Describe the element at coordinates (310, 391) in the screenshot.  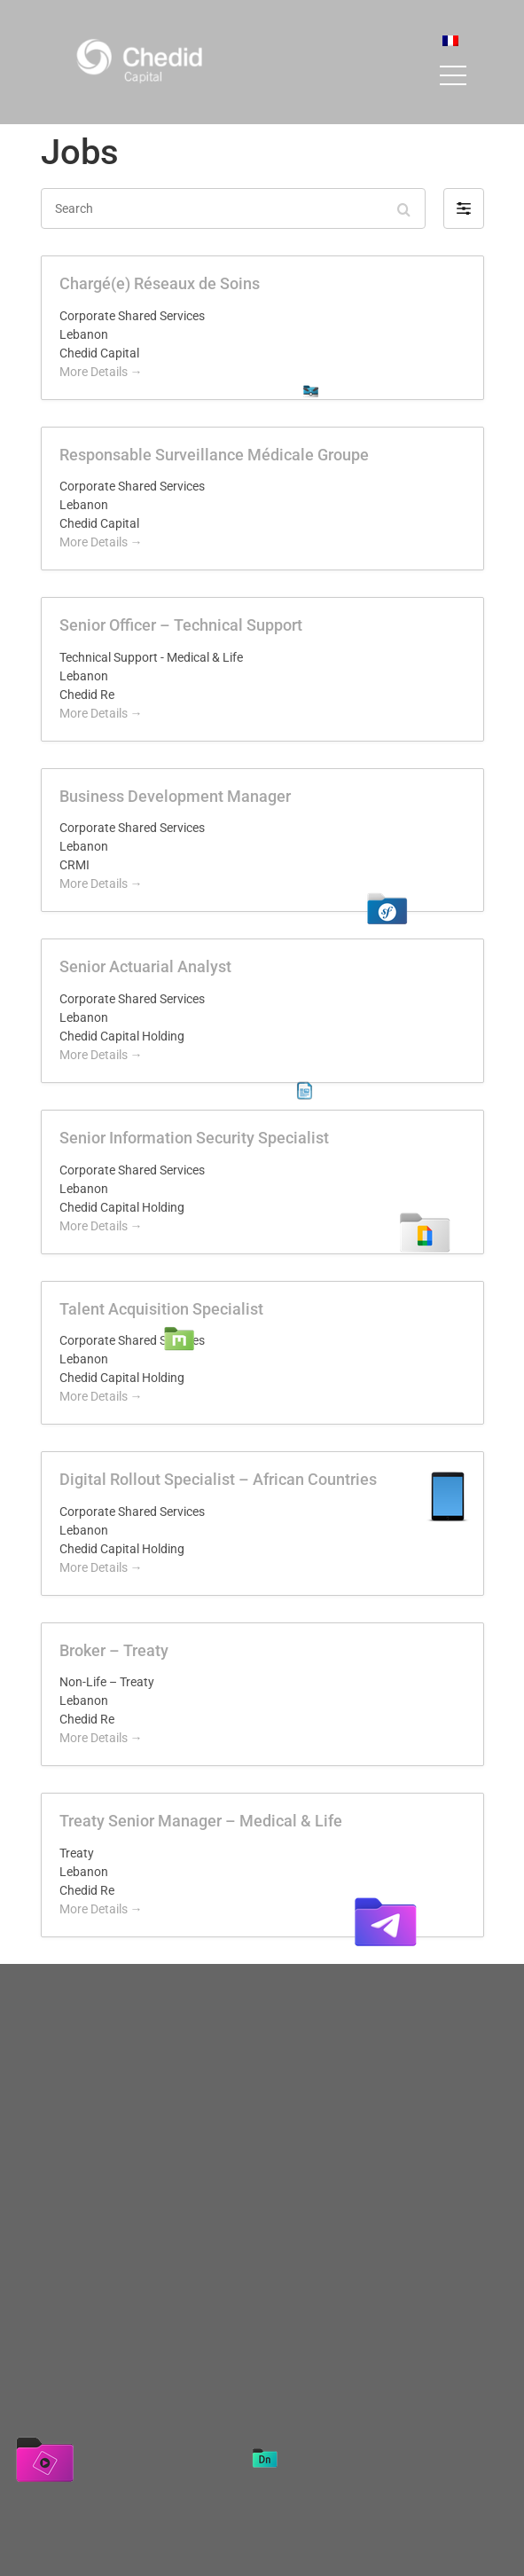
I see `folder for storing pokémon great ball-related files` at that location.